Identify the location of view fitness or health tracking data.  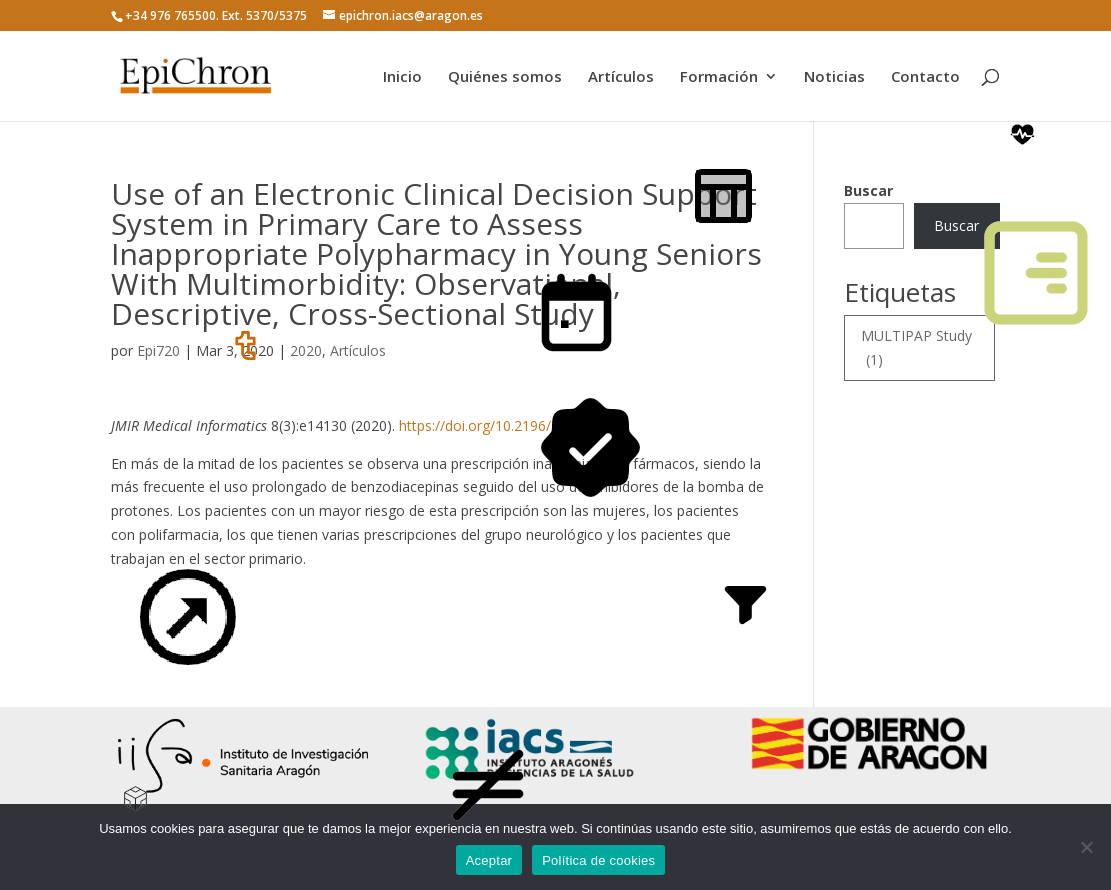
(1022, 134).